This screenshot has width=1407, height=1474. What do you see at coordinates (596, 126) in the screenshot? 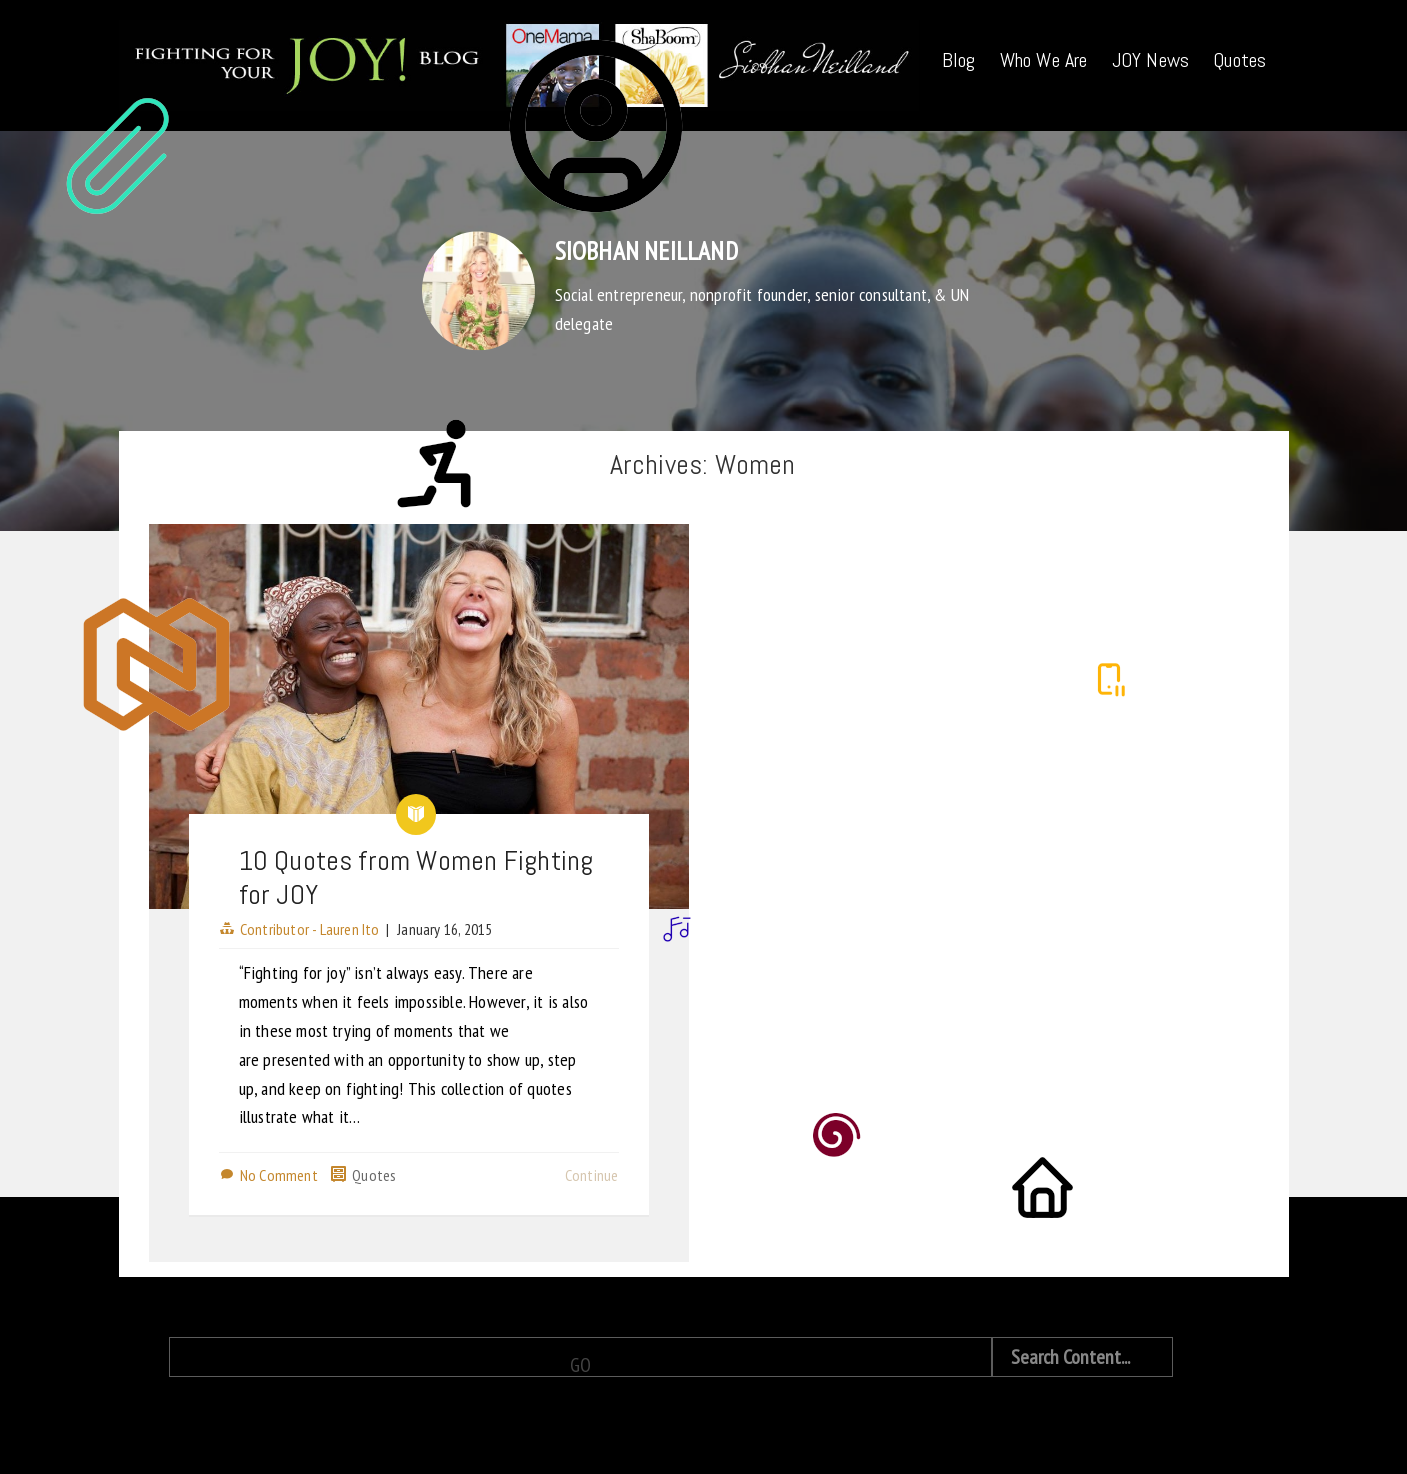
I see `view your profile` at bounding box center [596, 126].